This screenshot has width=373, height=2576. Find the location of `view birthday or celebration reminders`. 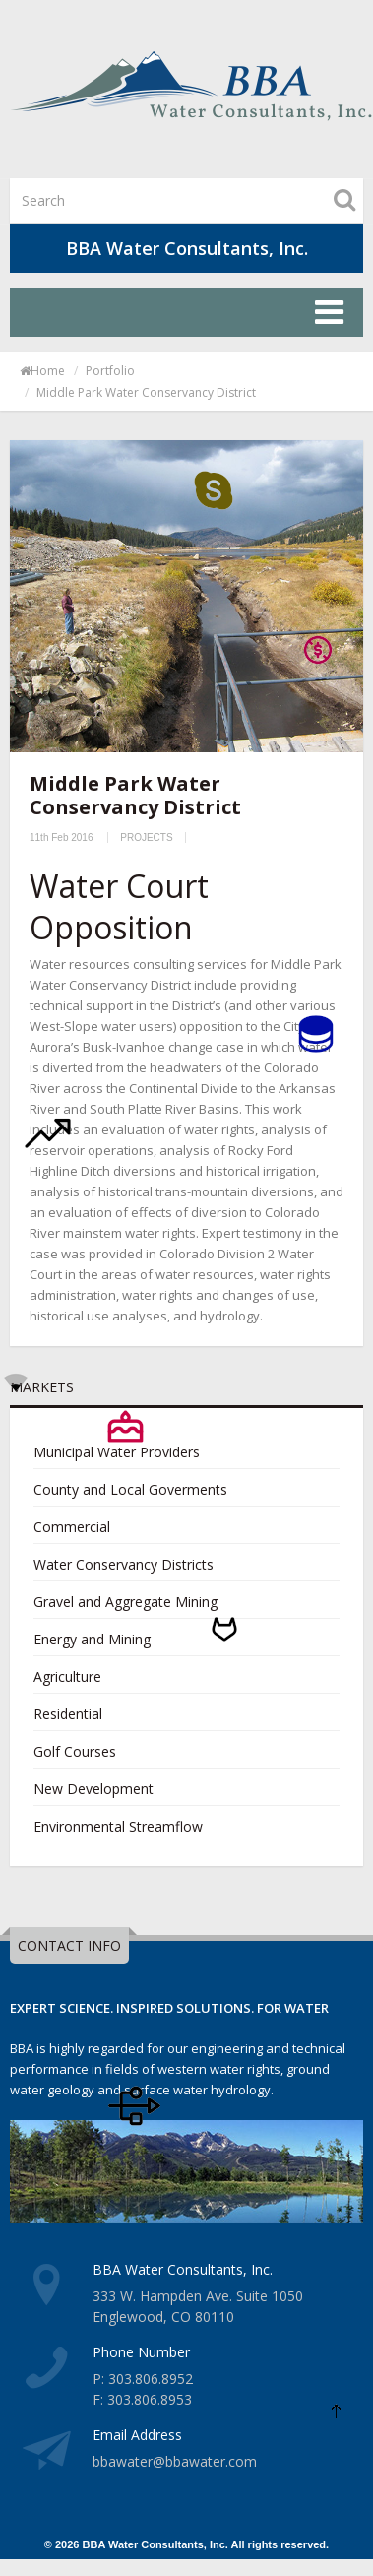

view birthday or celebration reminders is located at coordinates (125, 1426).